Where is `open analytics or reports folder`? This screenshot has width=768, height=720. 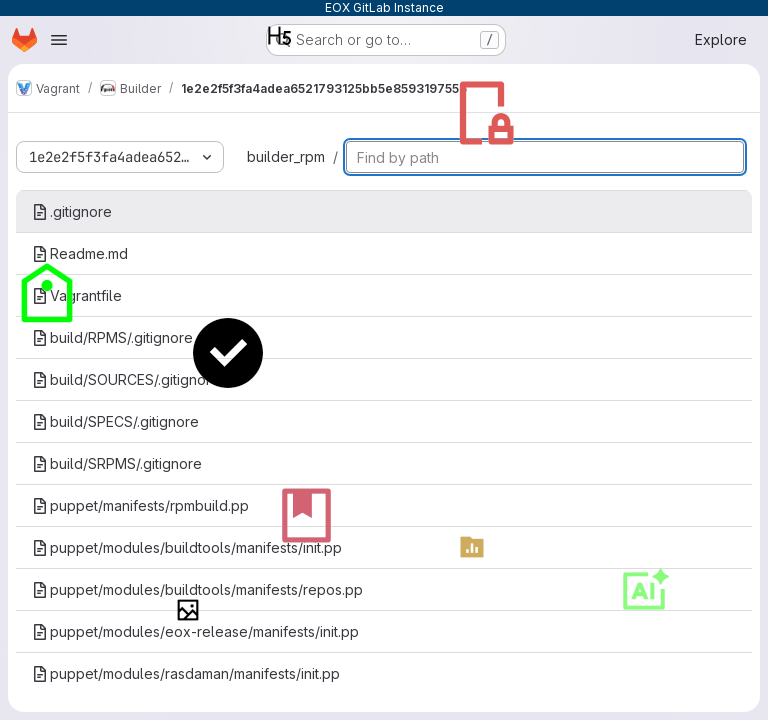
open analytics or reports folder is located at coordinates (472, 547).